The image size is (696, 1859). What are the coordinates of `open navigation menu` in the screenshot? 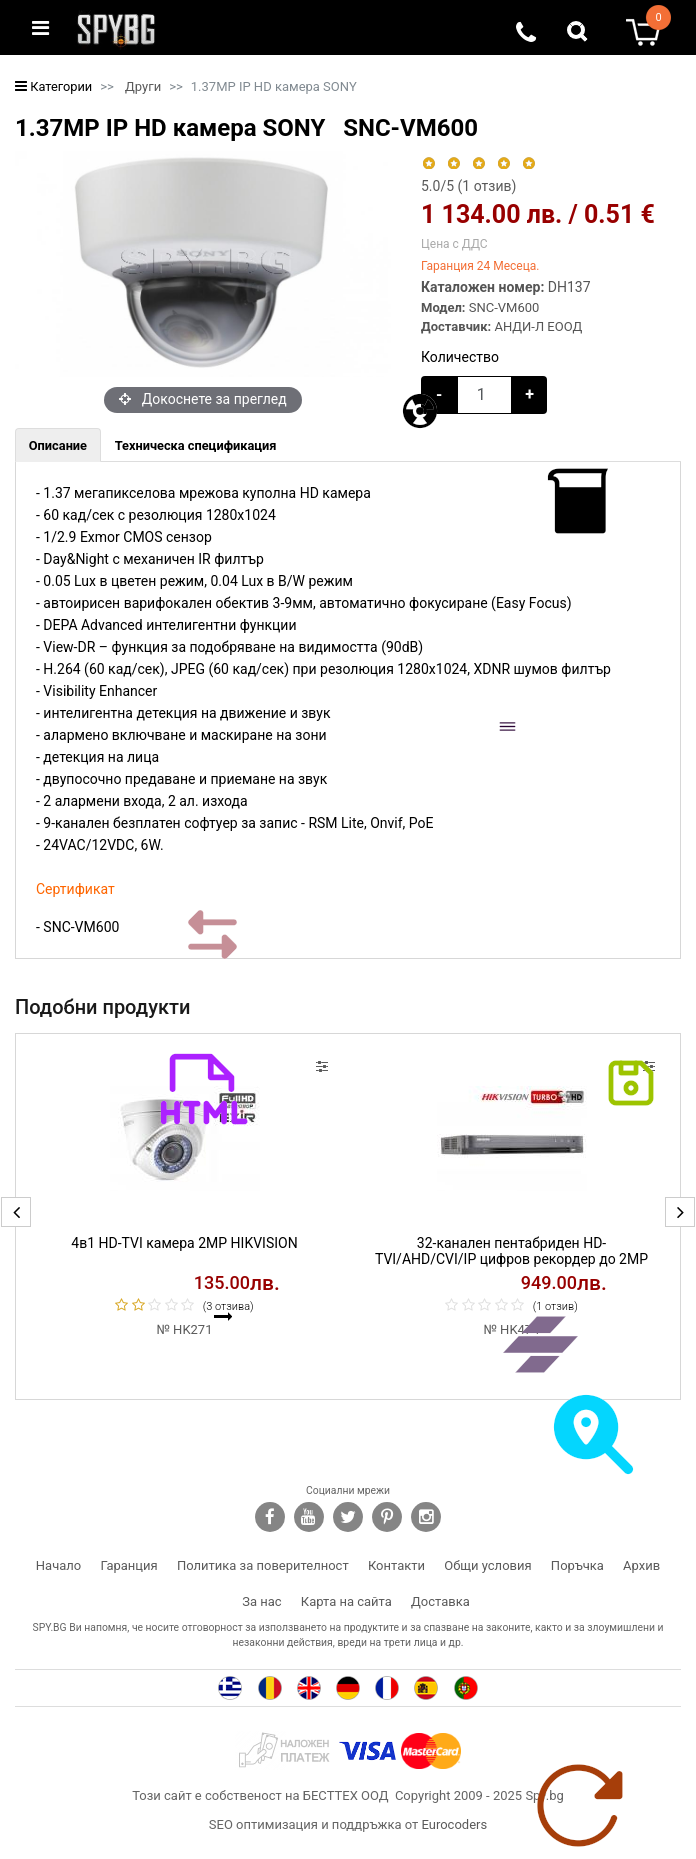 It's located at (507, 726).